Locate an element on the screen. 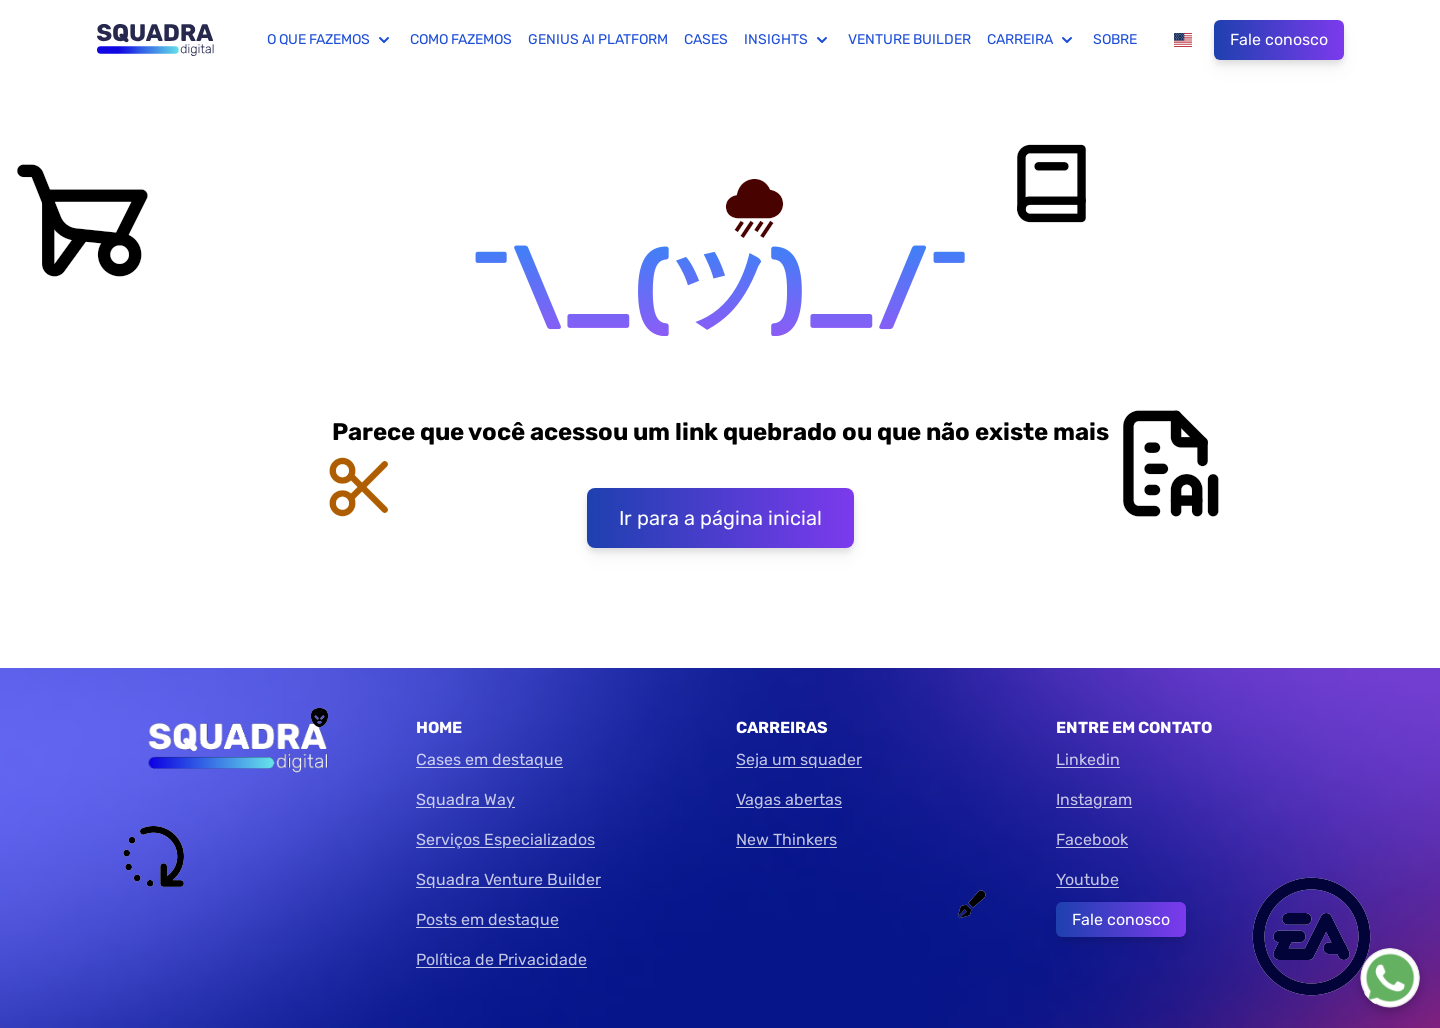 This screenshot has height=1028, width=1440. access sci-fi or space-themed content is located at coordinates (319, 717).